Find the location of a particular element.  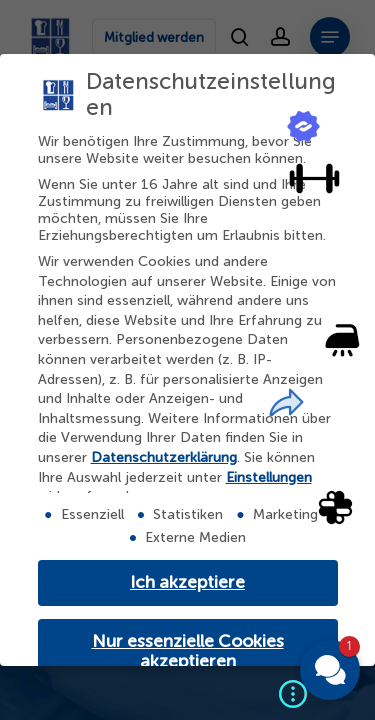

open more options menu is located at coordinates (293, 694).